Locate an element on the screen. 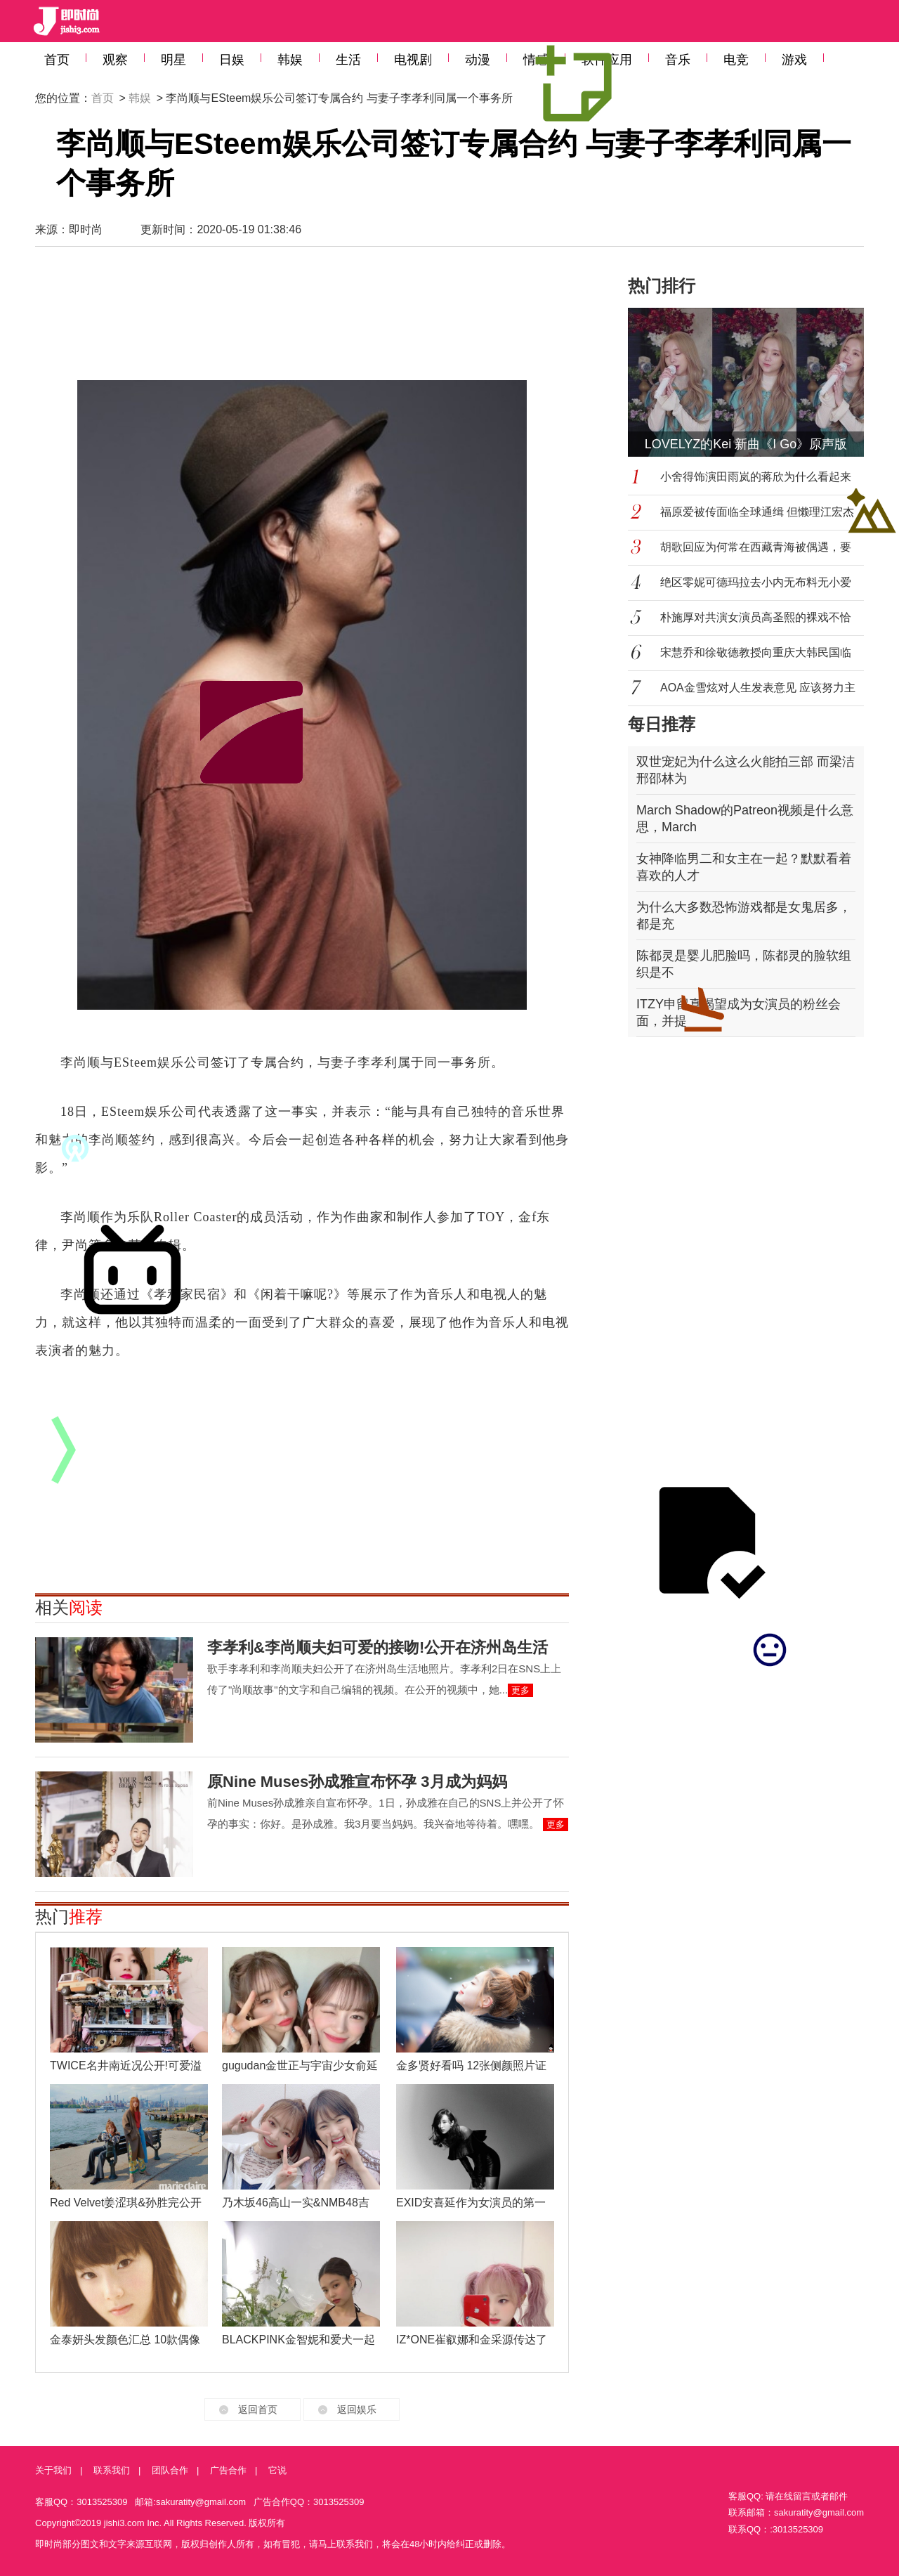 The height and width of the screenshot is (2576, 899). create a new sticky note is located at coordinates (577, 87).